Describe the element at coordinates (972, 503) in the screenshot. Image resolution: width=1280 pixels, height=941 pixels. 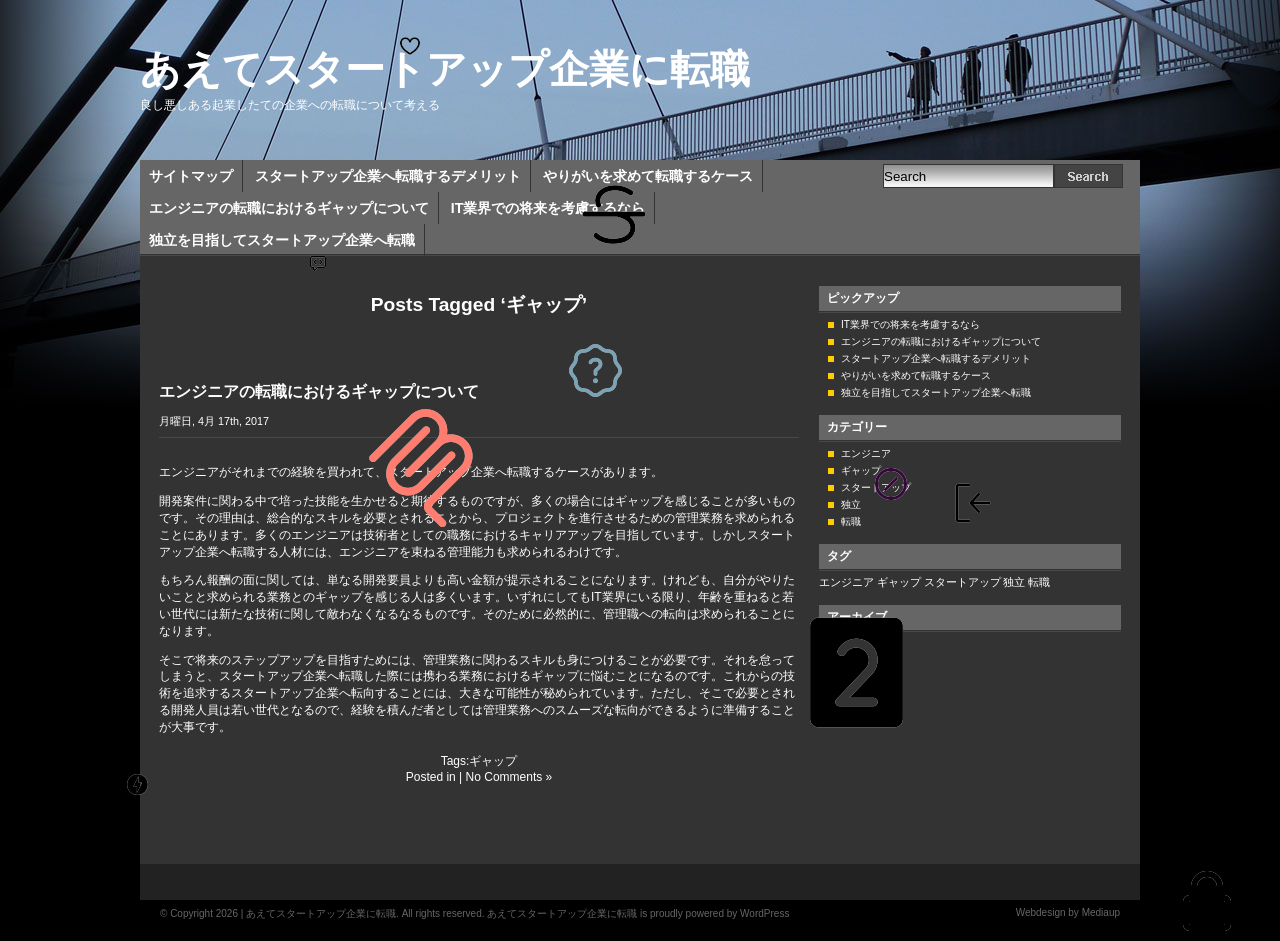
I see `sign in to your account` at that location.